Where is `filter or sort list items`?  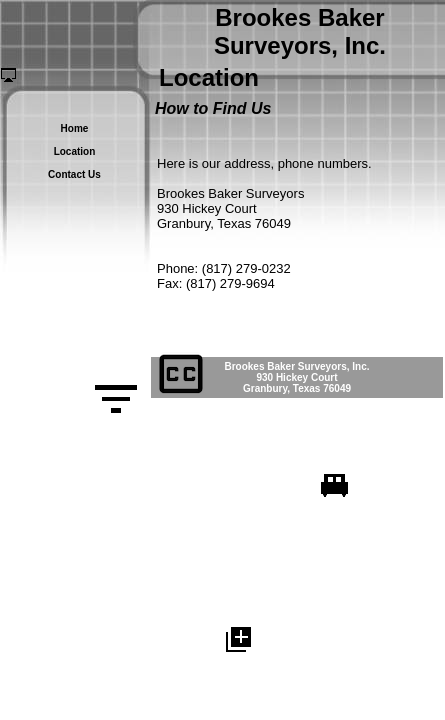 filter or sort list items is located at coordinates (116, 399).